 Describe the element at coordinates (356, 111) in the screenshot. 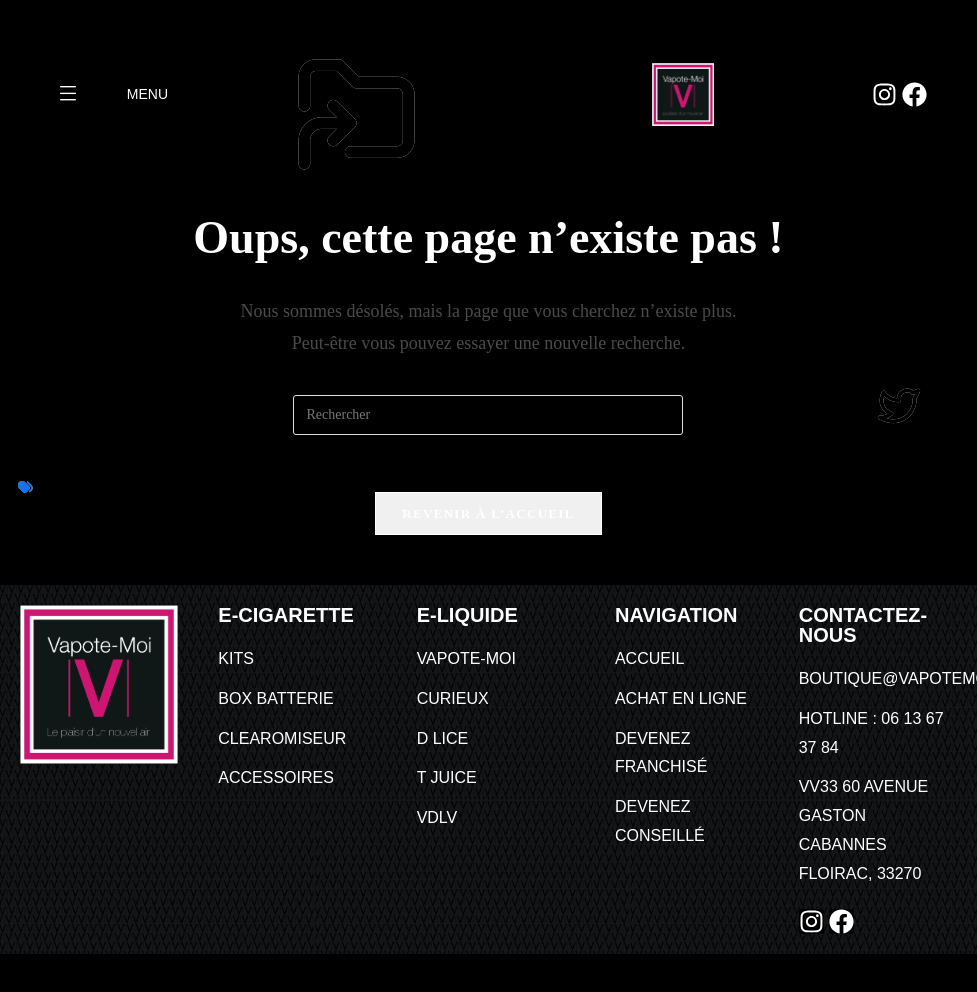

I see `create a symbolic link to this folder` at that location.